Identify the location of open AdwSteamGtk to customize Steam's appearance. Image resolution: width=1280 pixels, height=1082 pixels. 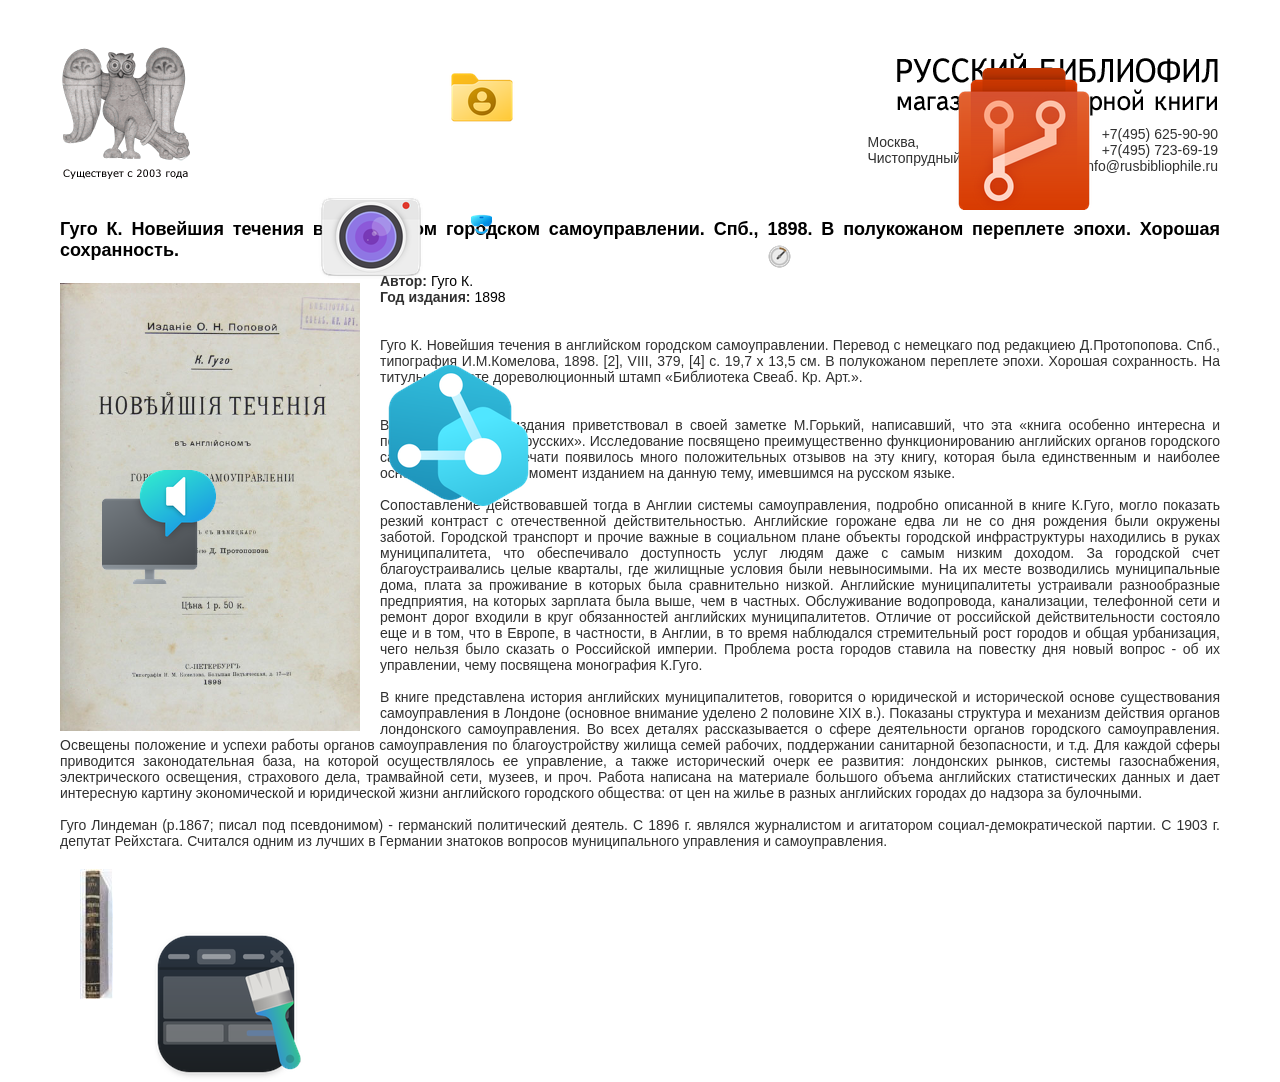
(226, 1004).